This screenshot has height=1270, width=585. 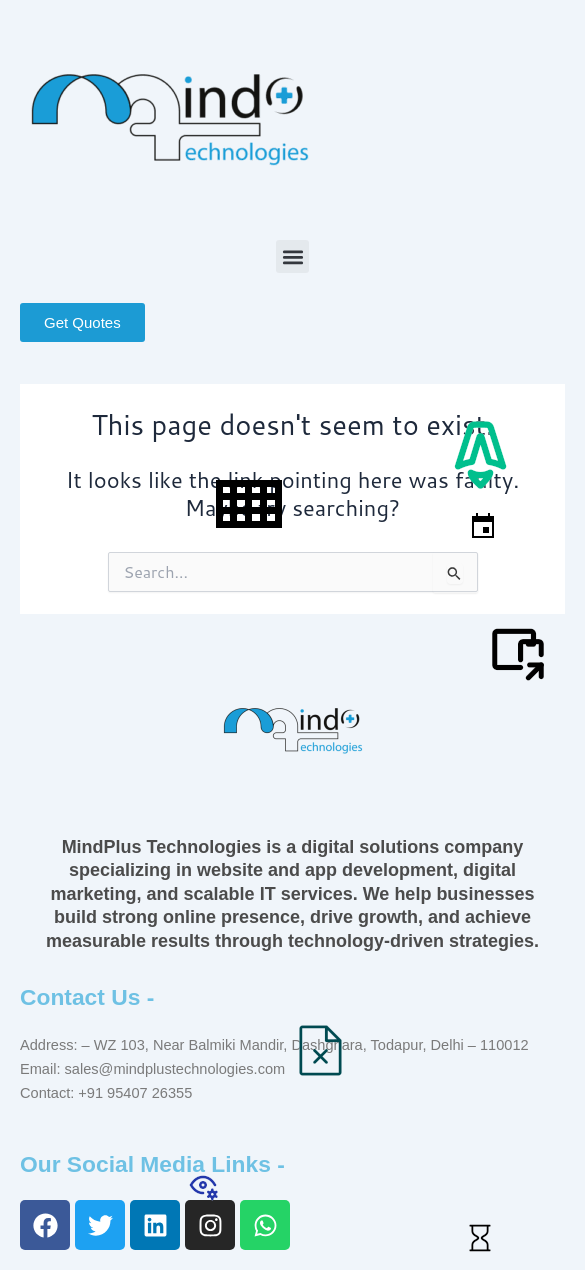 What do you see at coordinates (483, 527) in the screenshot?
I see `add an event to your calendar` at bounding box center [483, 527].